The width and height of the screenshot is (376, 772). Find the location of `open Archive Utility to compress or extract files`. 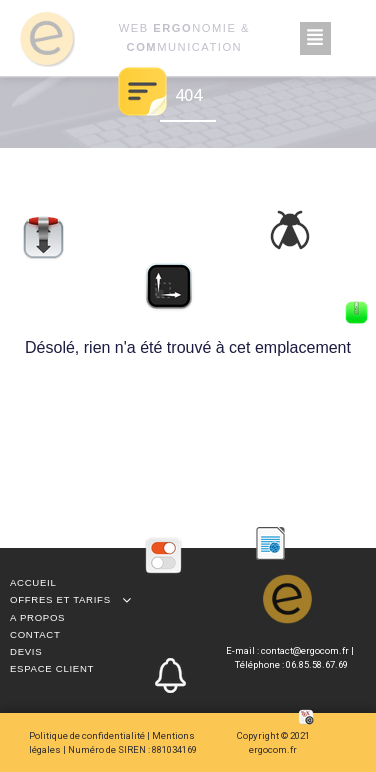

open Archive Utility to compress or extract files is located at coordinates (356, 312).